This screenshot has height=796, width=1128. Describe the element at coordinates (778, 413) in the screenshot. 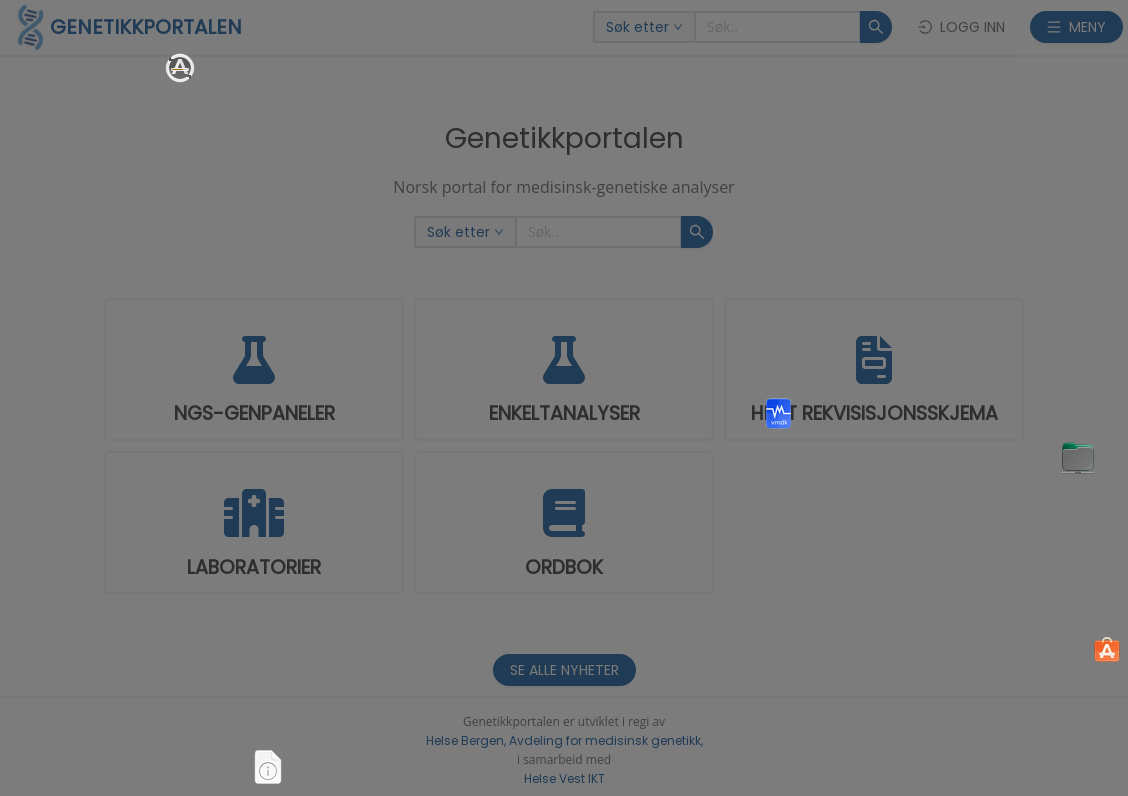

I see `a VirtualBox virtual machine disk file` at that location.